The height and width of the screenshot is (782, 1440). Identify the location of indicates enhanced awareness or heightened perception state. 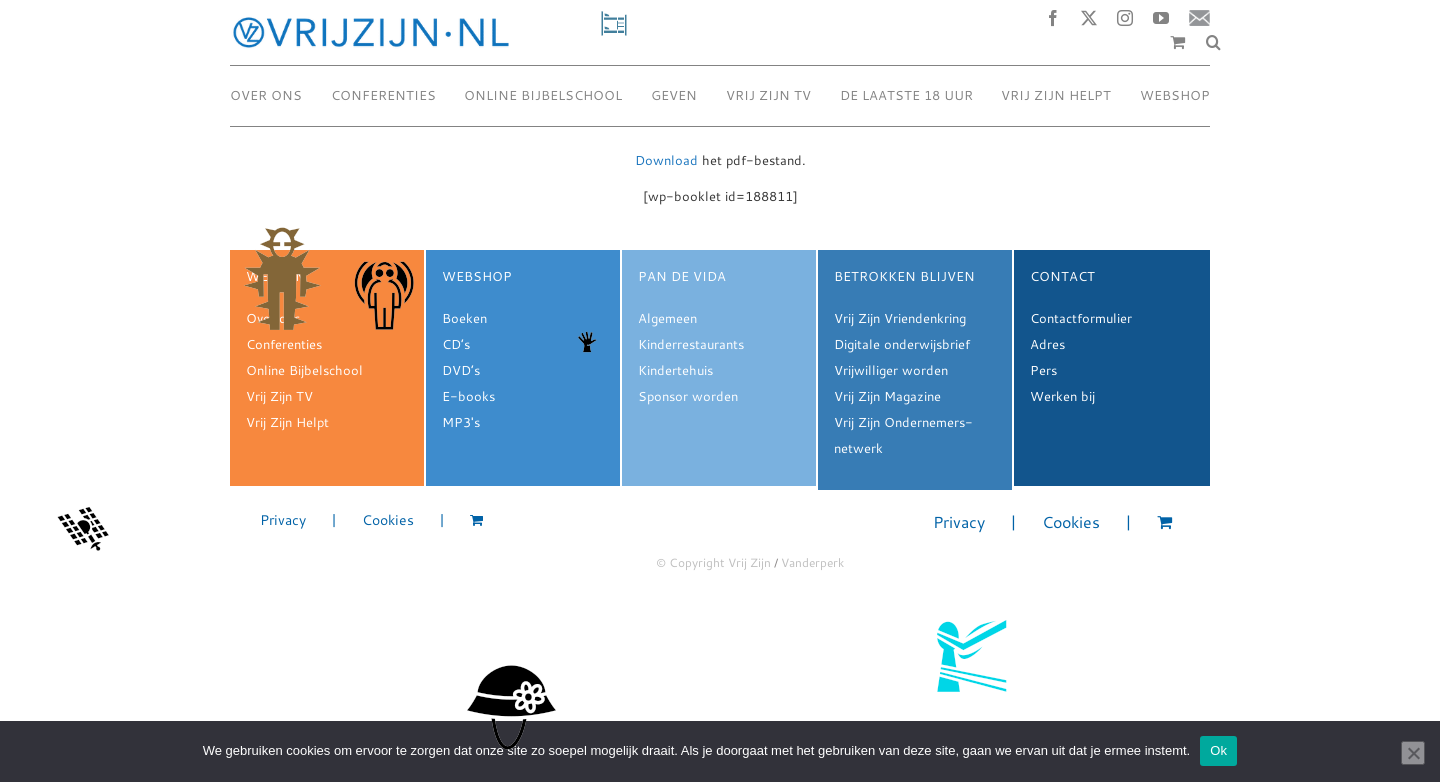
(384, 295).